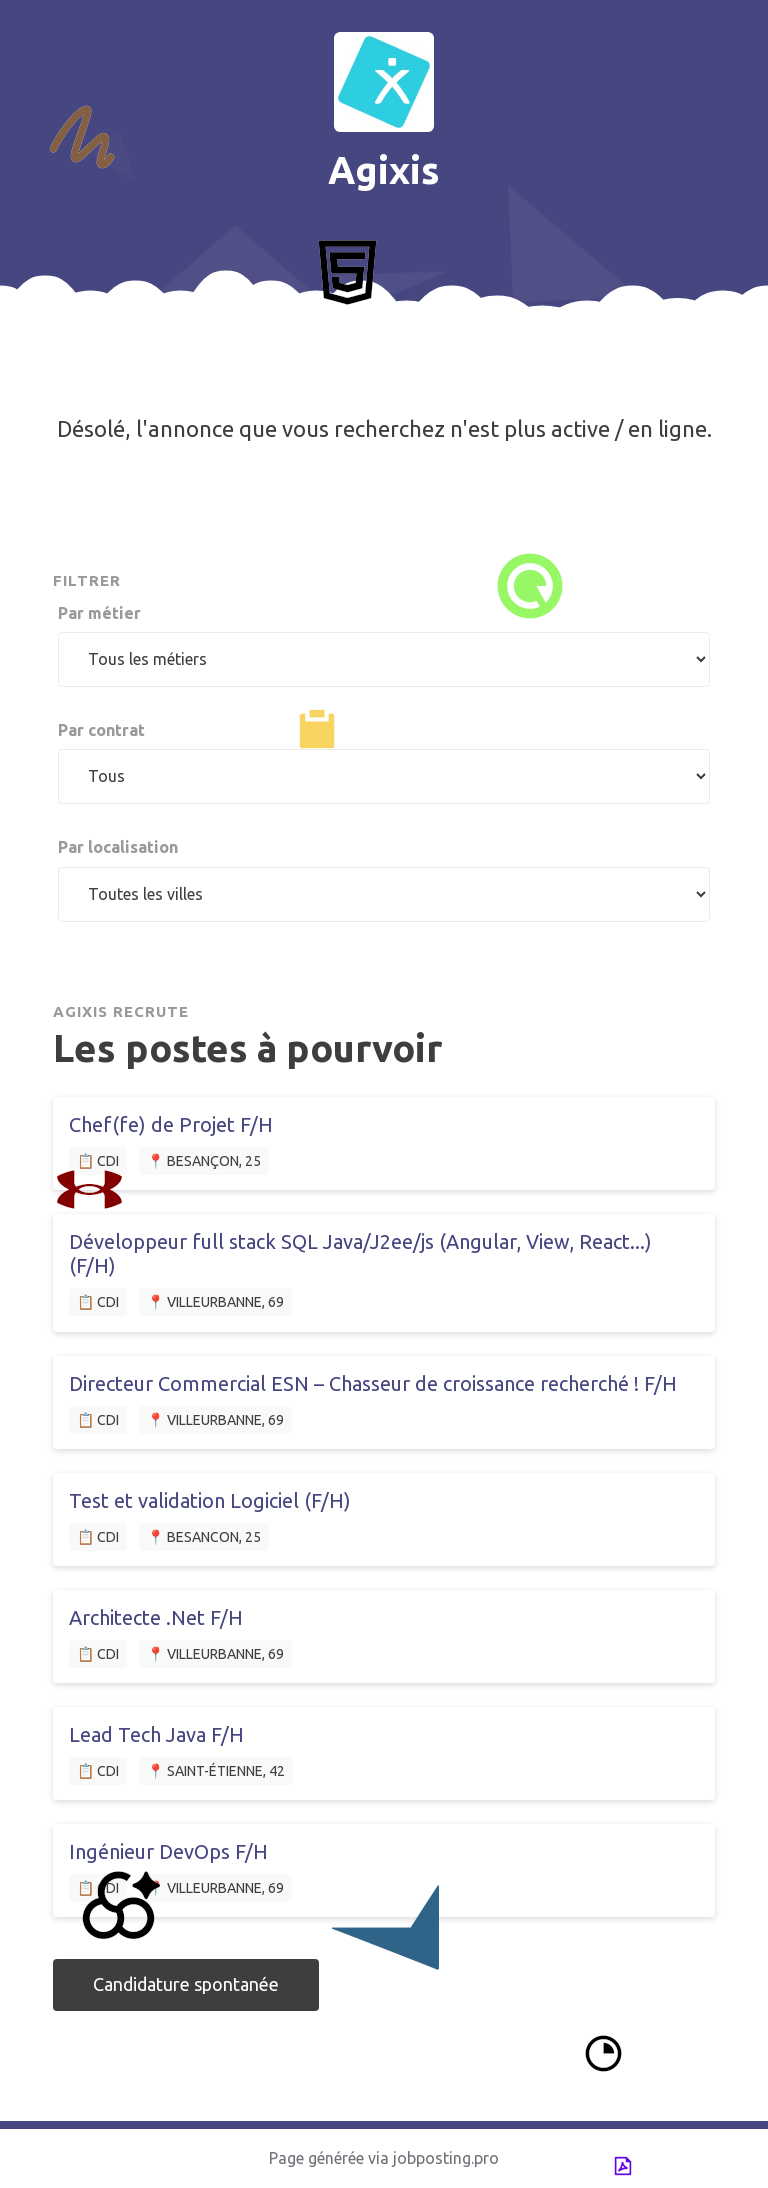 This screenshot has height=2188, width=768. Describe the element at coordinates (317, 729) in the screenshot. I see `copy content to clipboard` at that location.